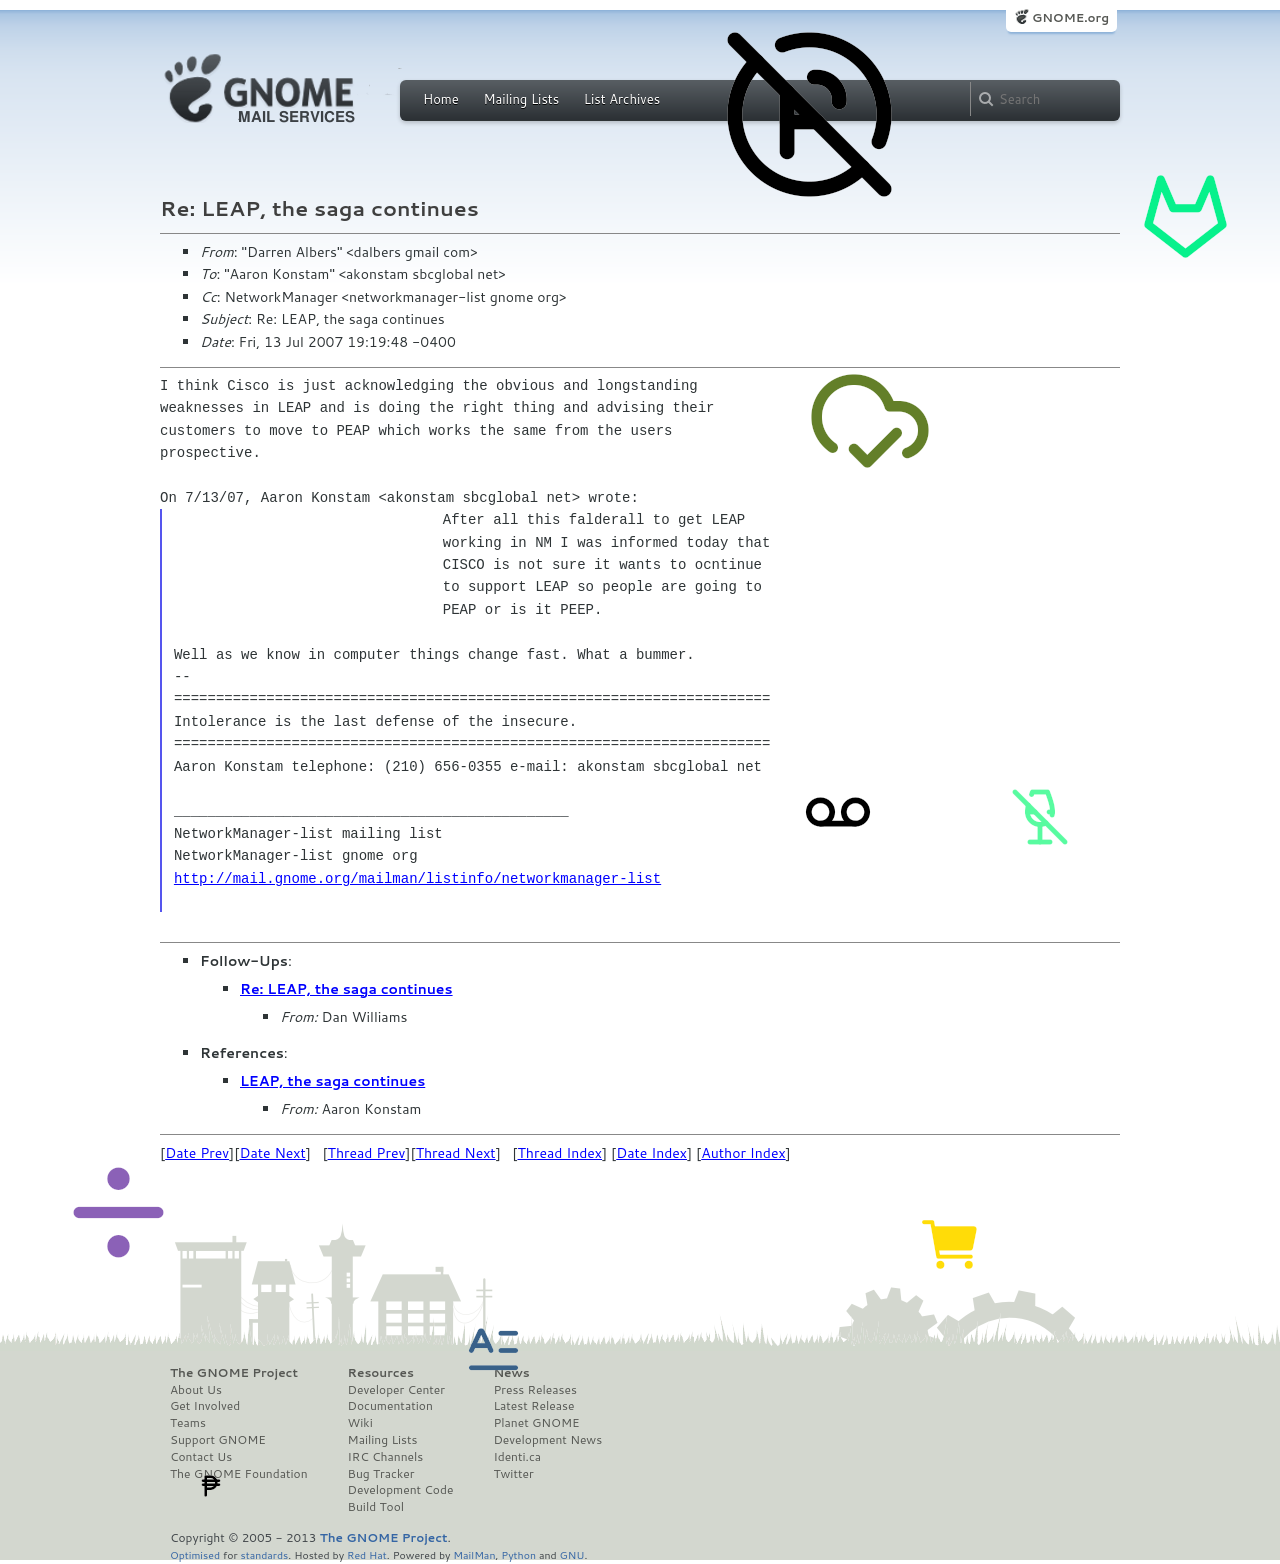 Image resolution: width=1280 pixels, height=1564 pixels. I want to click on indicates price or payment in philippine pesos, so click(211, 1486).